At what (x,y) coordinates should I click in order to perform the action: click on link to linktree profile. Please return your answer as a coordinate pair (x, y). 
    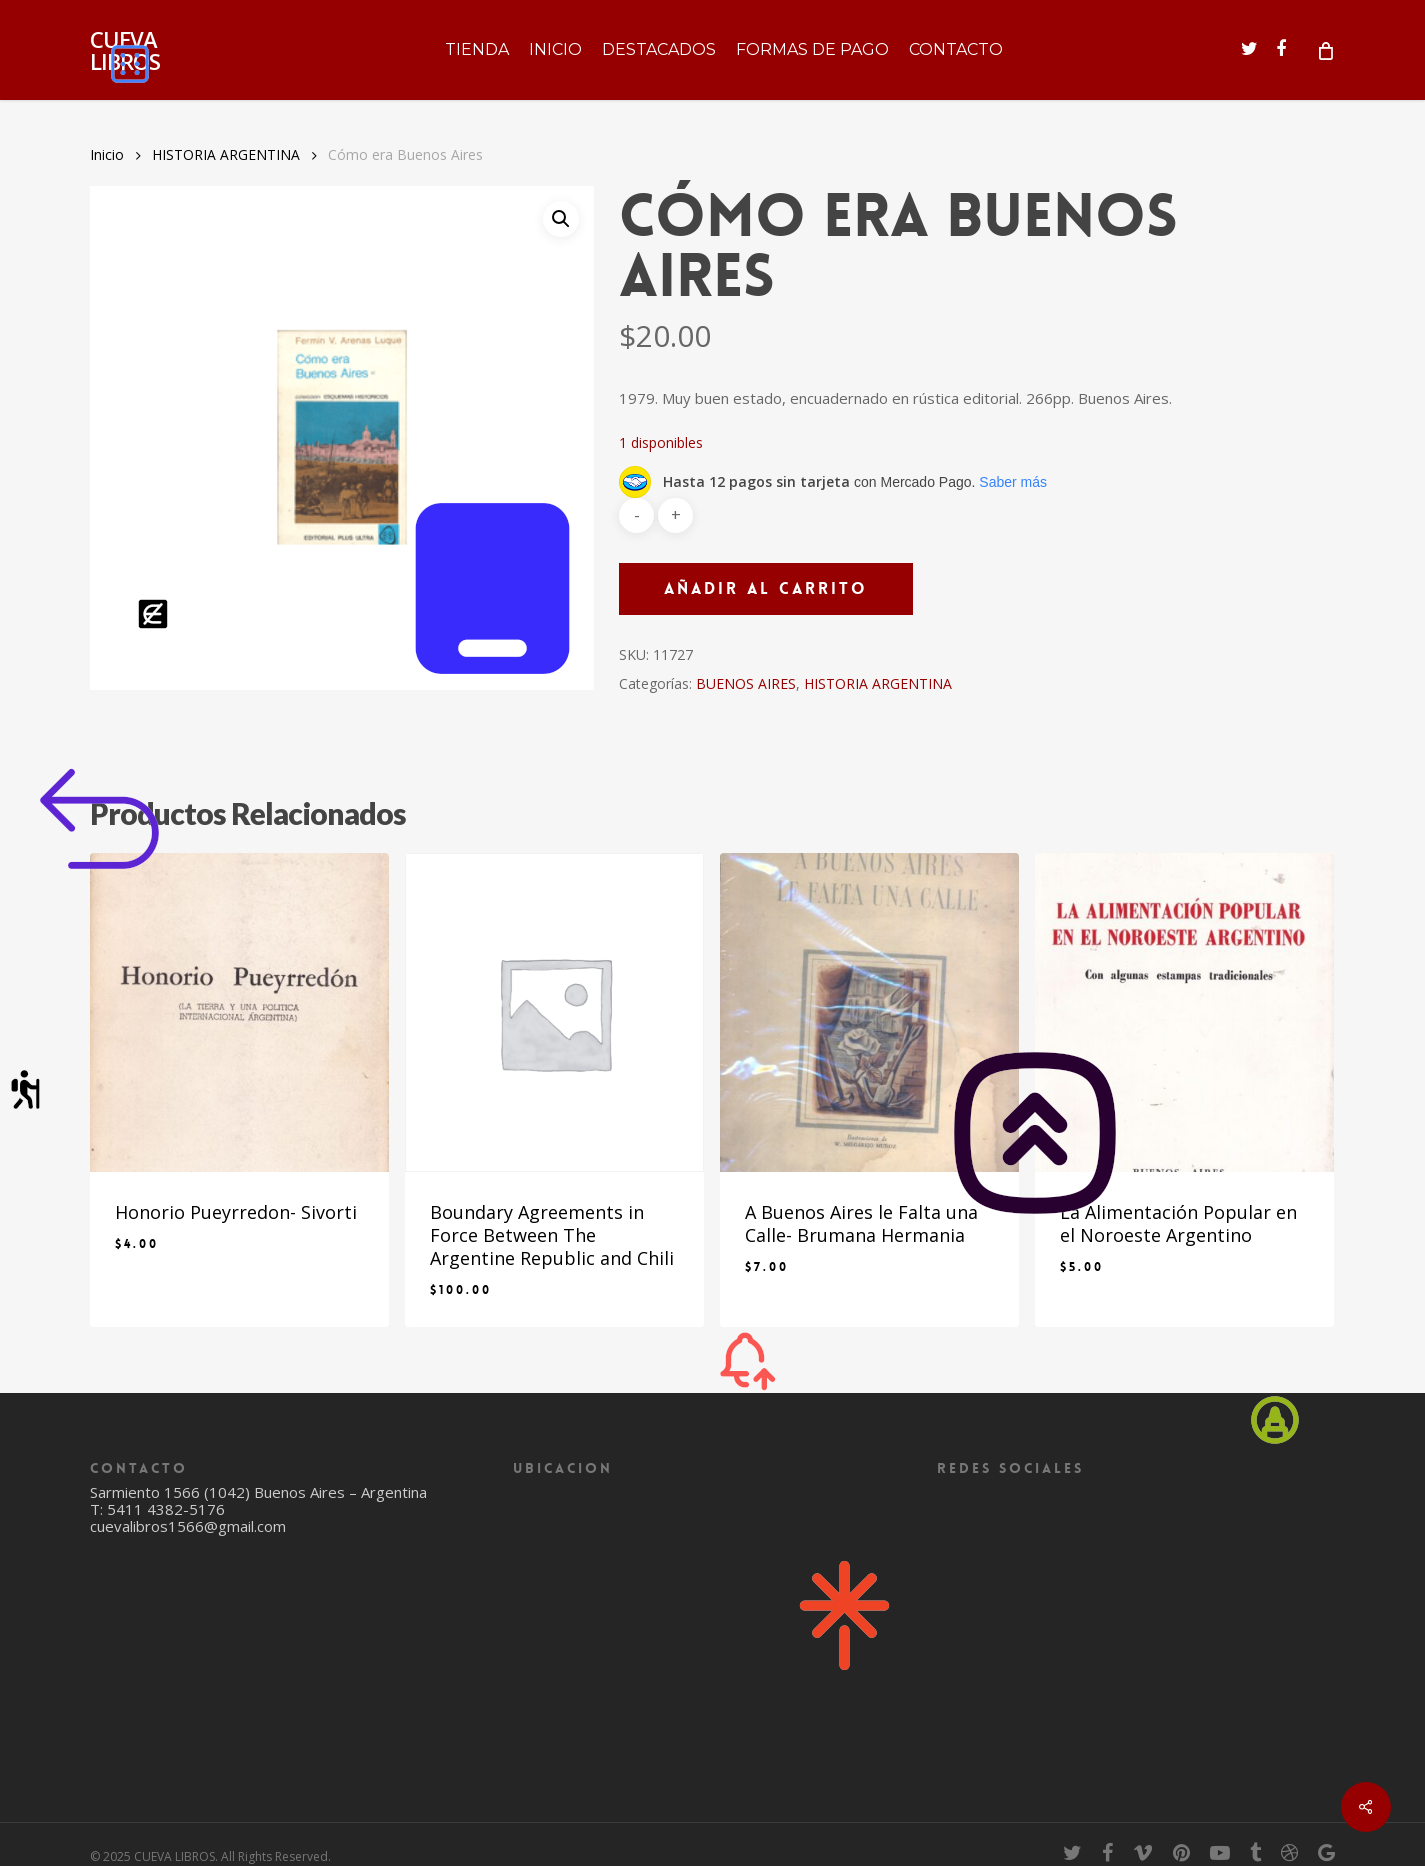
    Looking at the image, I should click on (844, 1615).